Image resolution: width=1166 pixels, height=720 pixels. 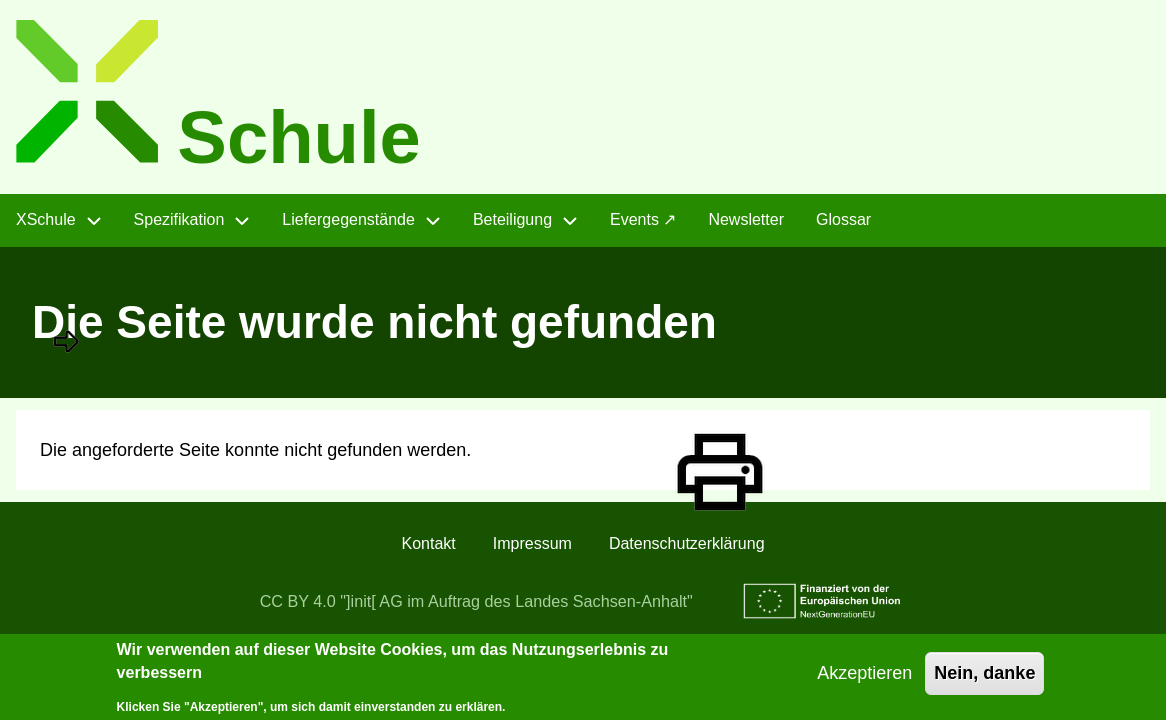 What do you see at coordinates (720, 472) in the screenshot?
I see `print this document` at bounding box center [720, 472].